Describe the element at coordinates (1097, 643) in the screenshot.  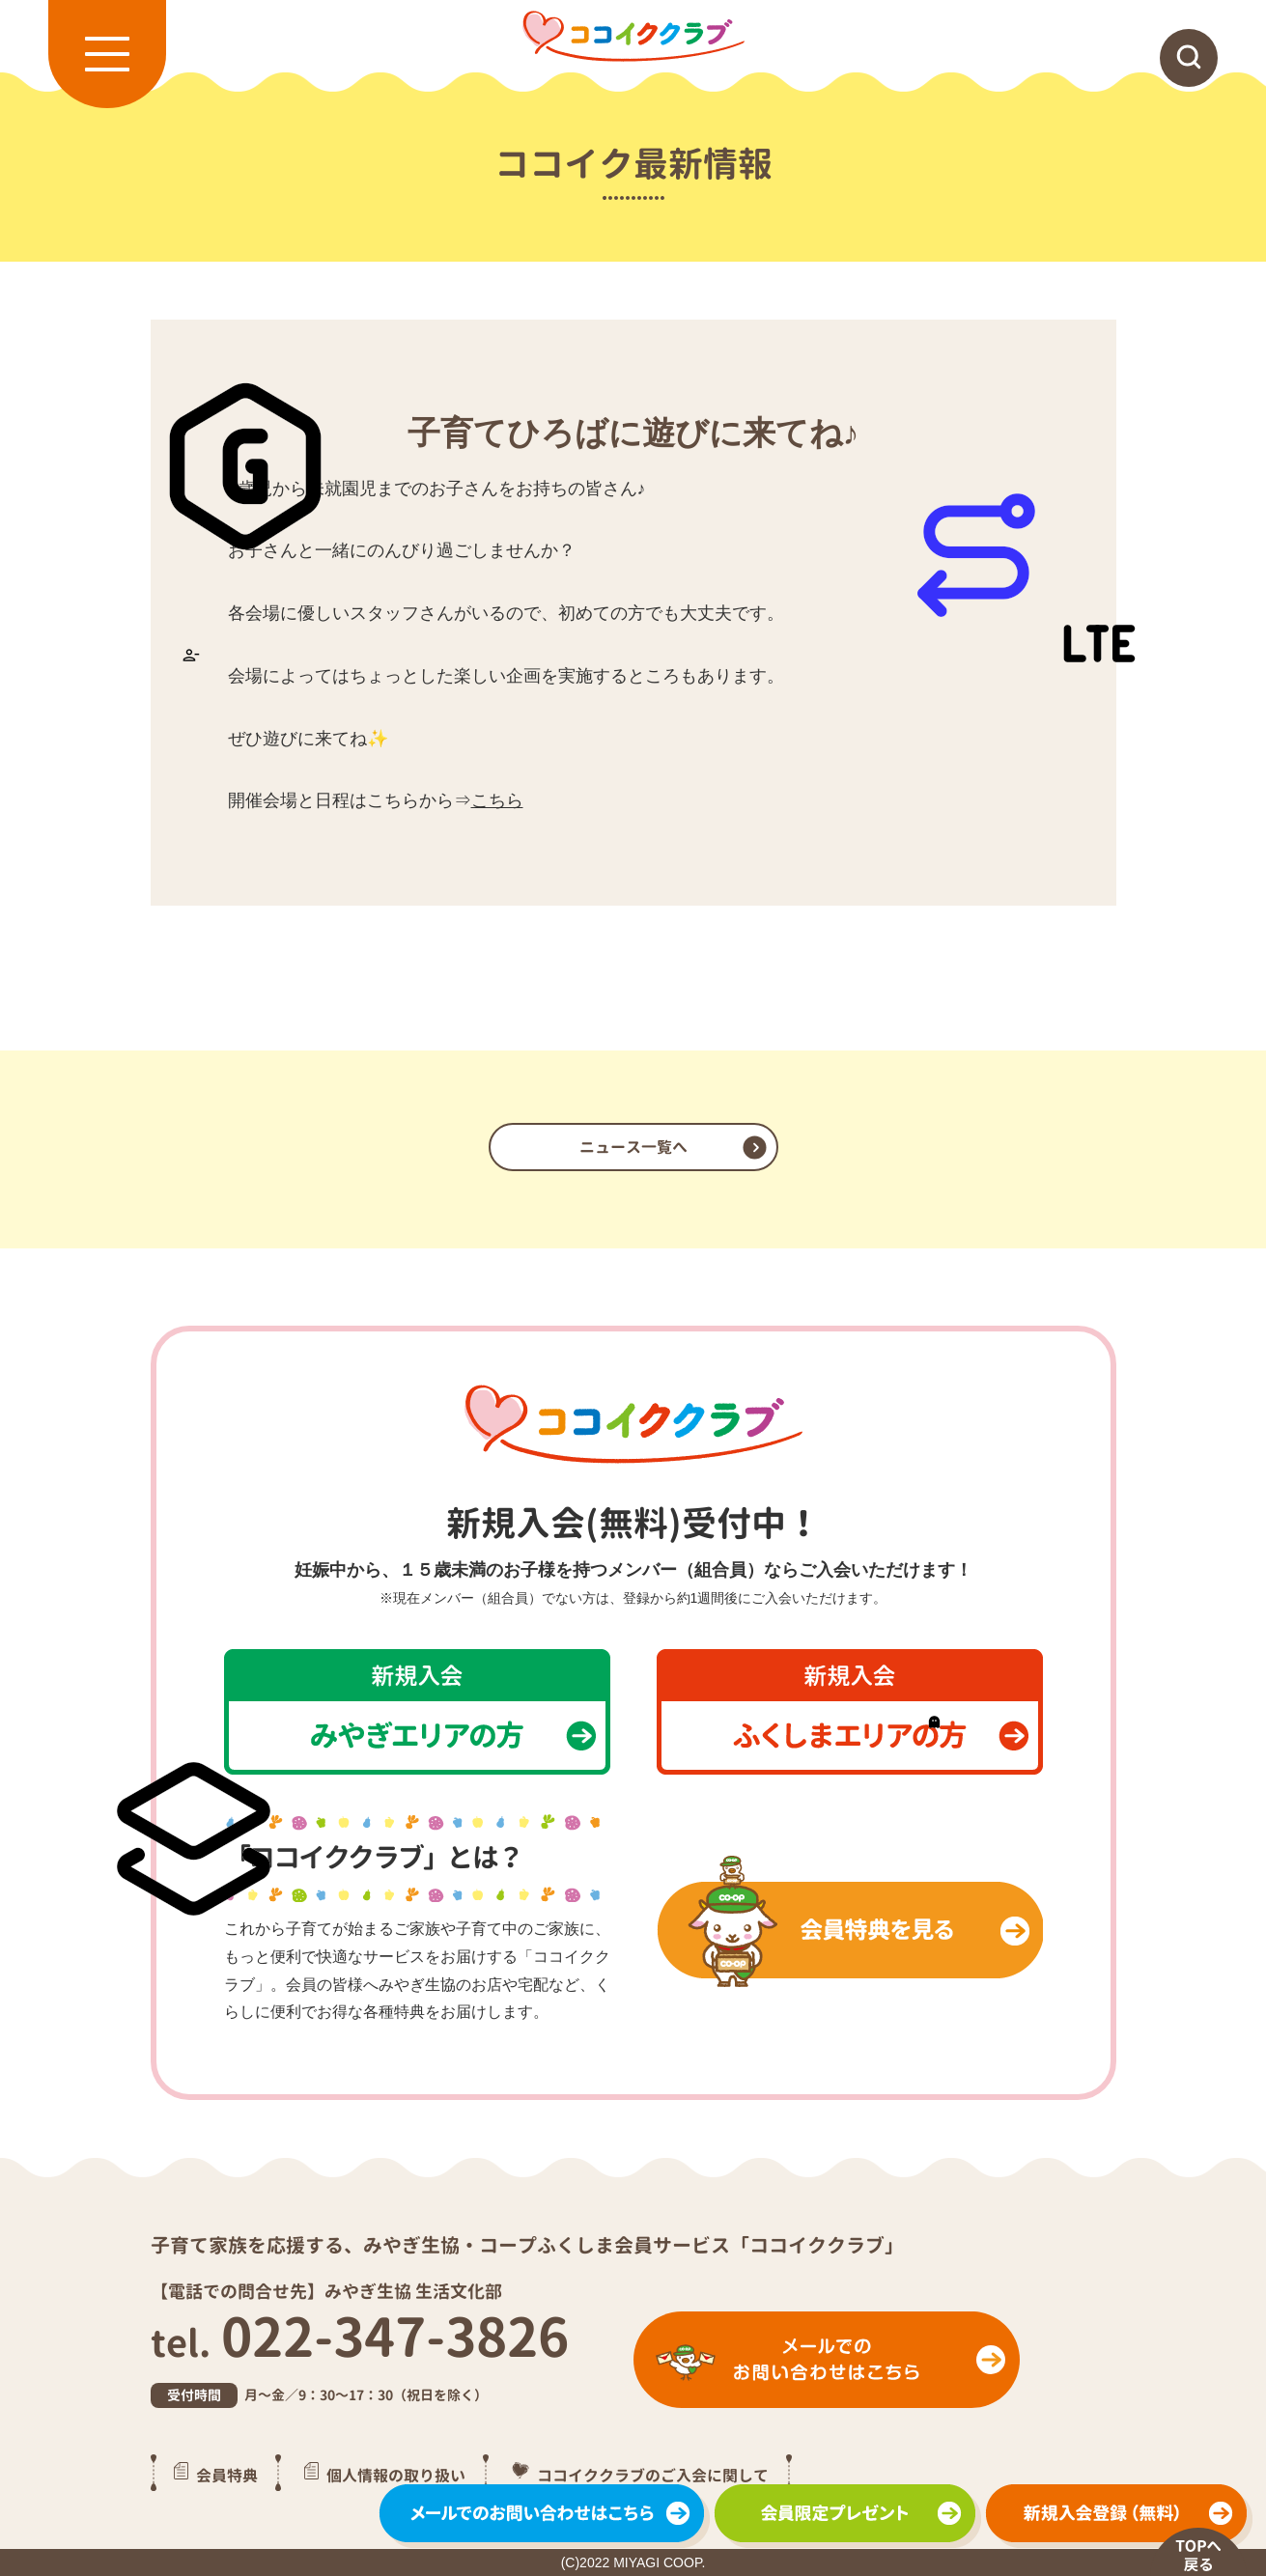
I see `indicates LTE cellular network connection` at that location.